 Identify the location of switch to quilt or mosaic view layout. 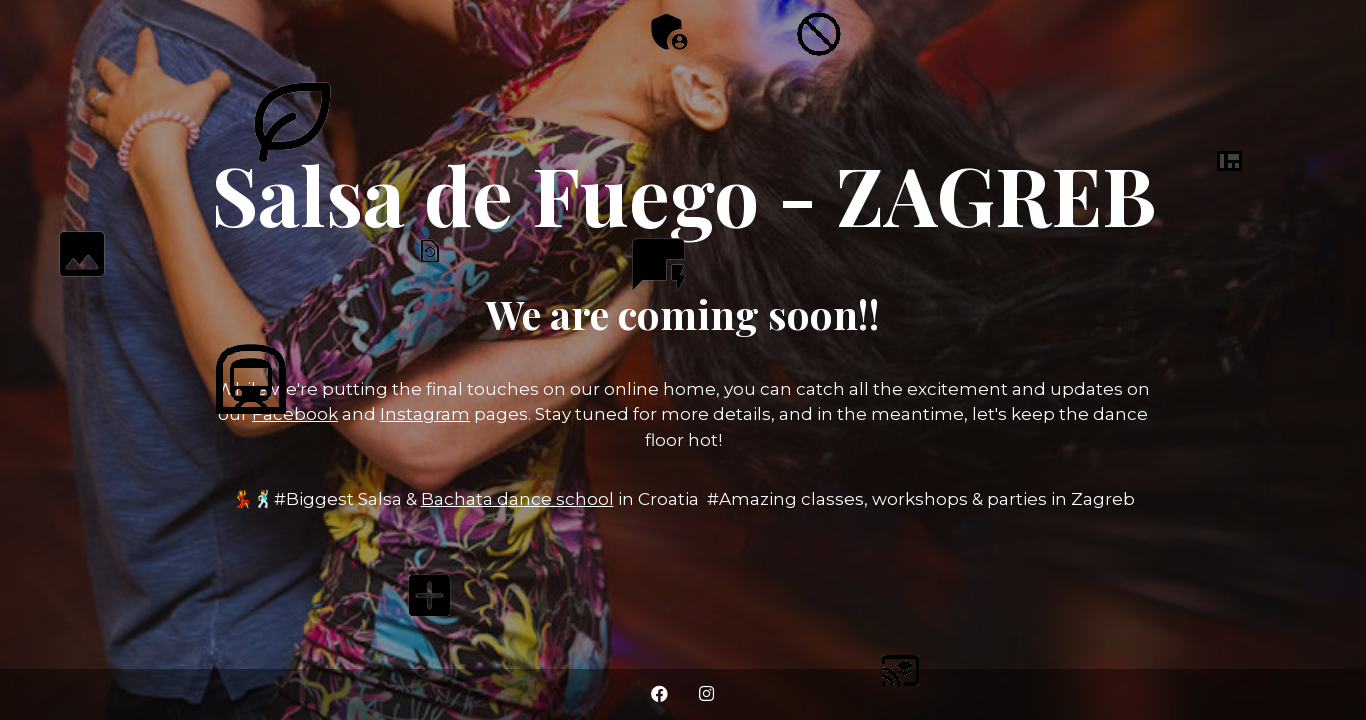
(1229, 162).